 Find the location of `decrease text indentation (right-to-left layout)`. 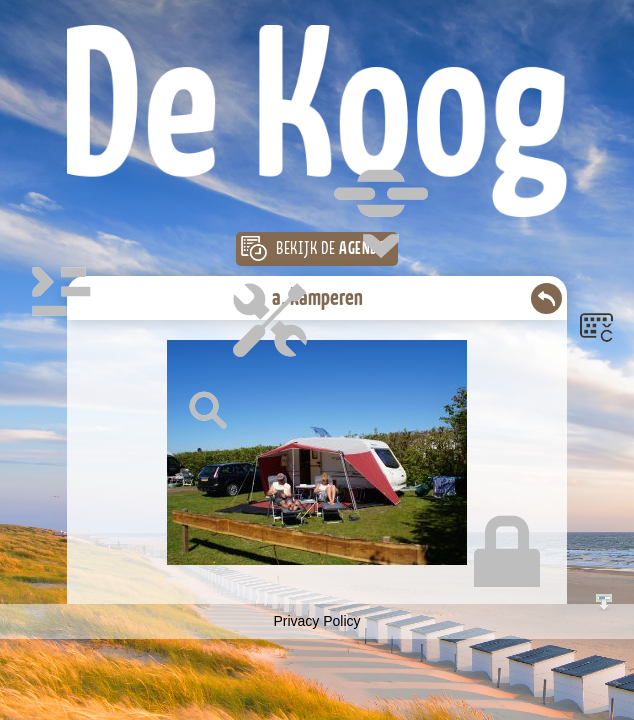

decrease text indentation (right-to-left layout) is located at coordinates (61, 291).